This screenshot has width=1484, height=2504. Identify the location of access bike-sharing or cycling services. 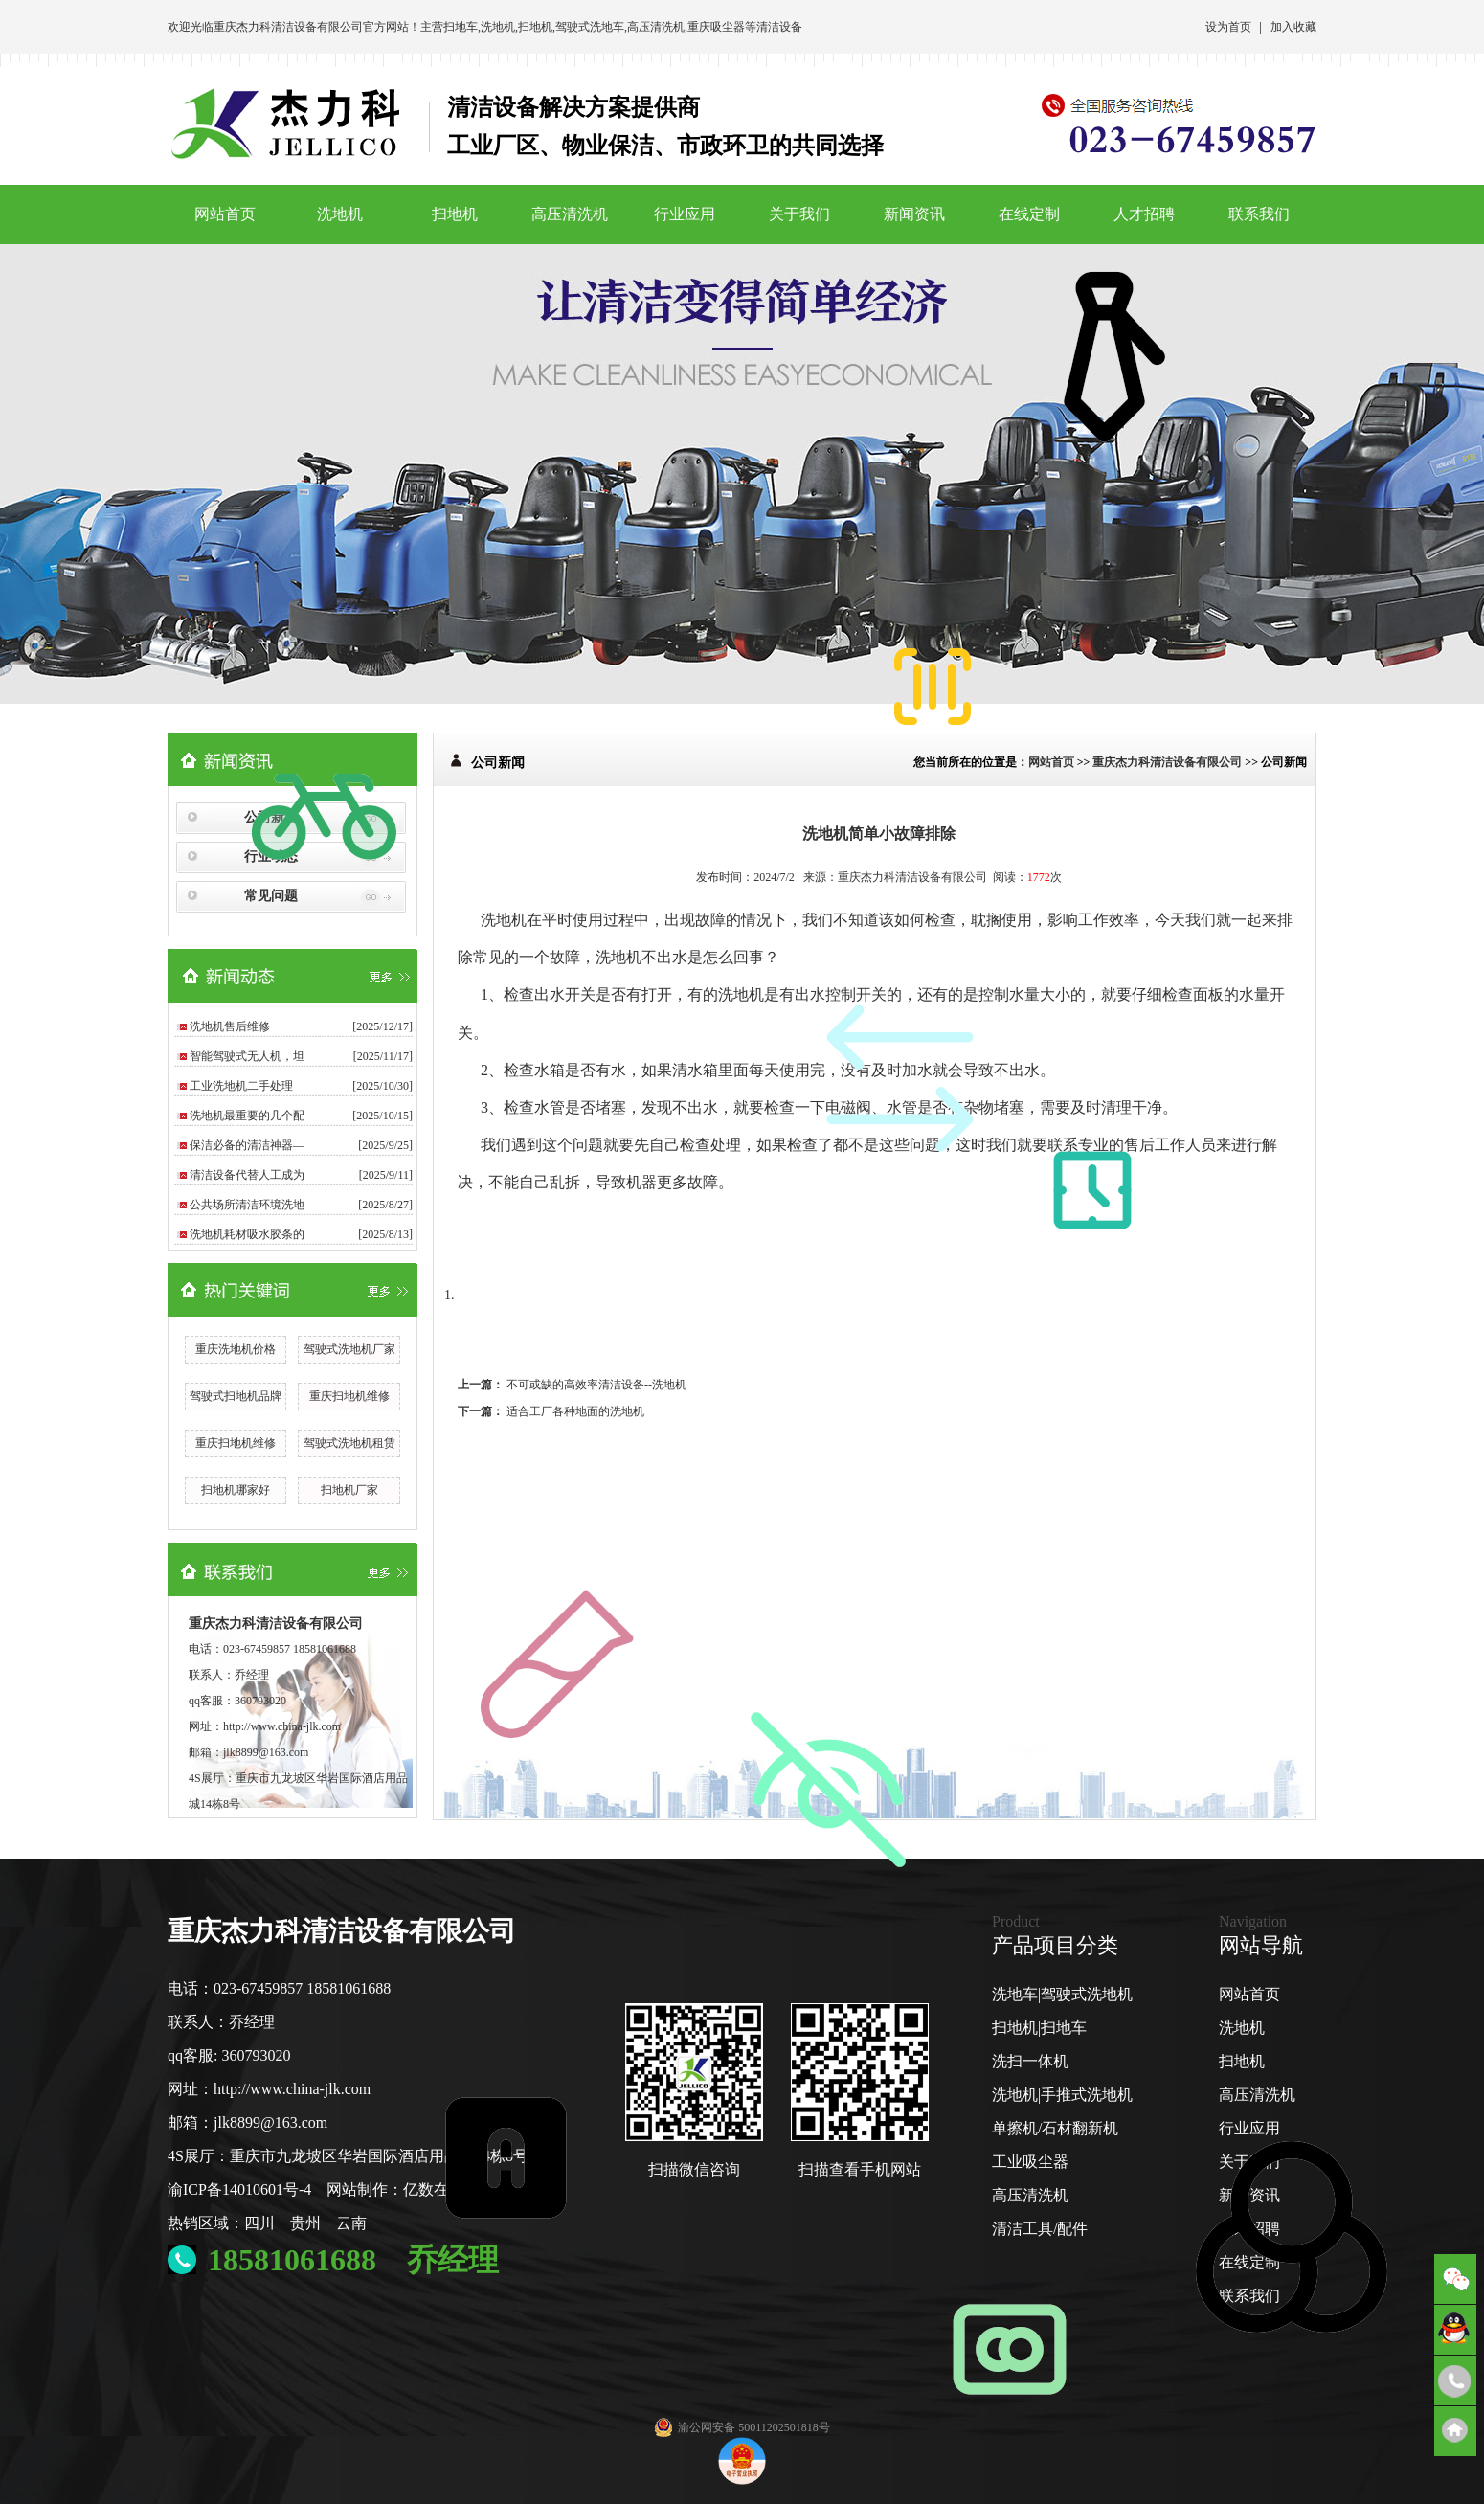
(324, 814).